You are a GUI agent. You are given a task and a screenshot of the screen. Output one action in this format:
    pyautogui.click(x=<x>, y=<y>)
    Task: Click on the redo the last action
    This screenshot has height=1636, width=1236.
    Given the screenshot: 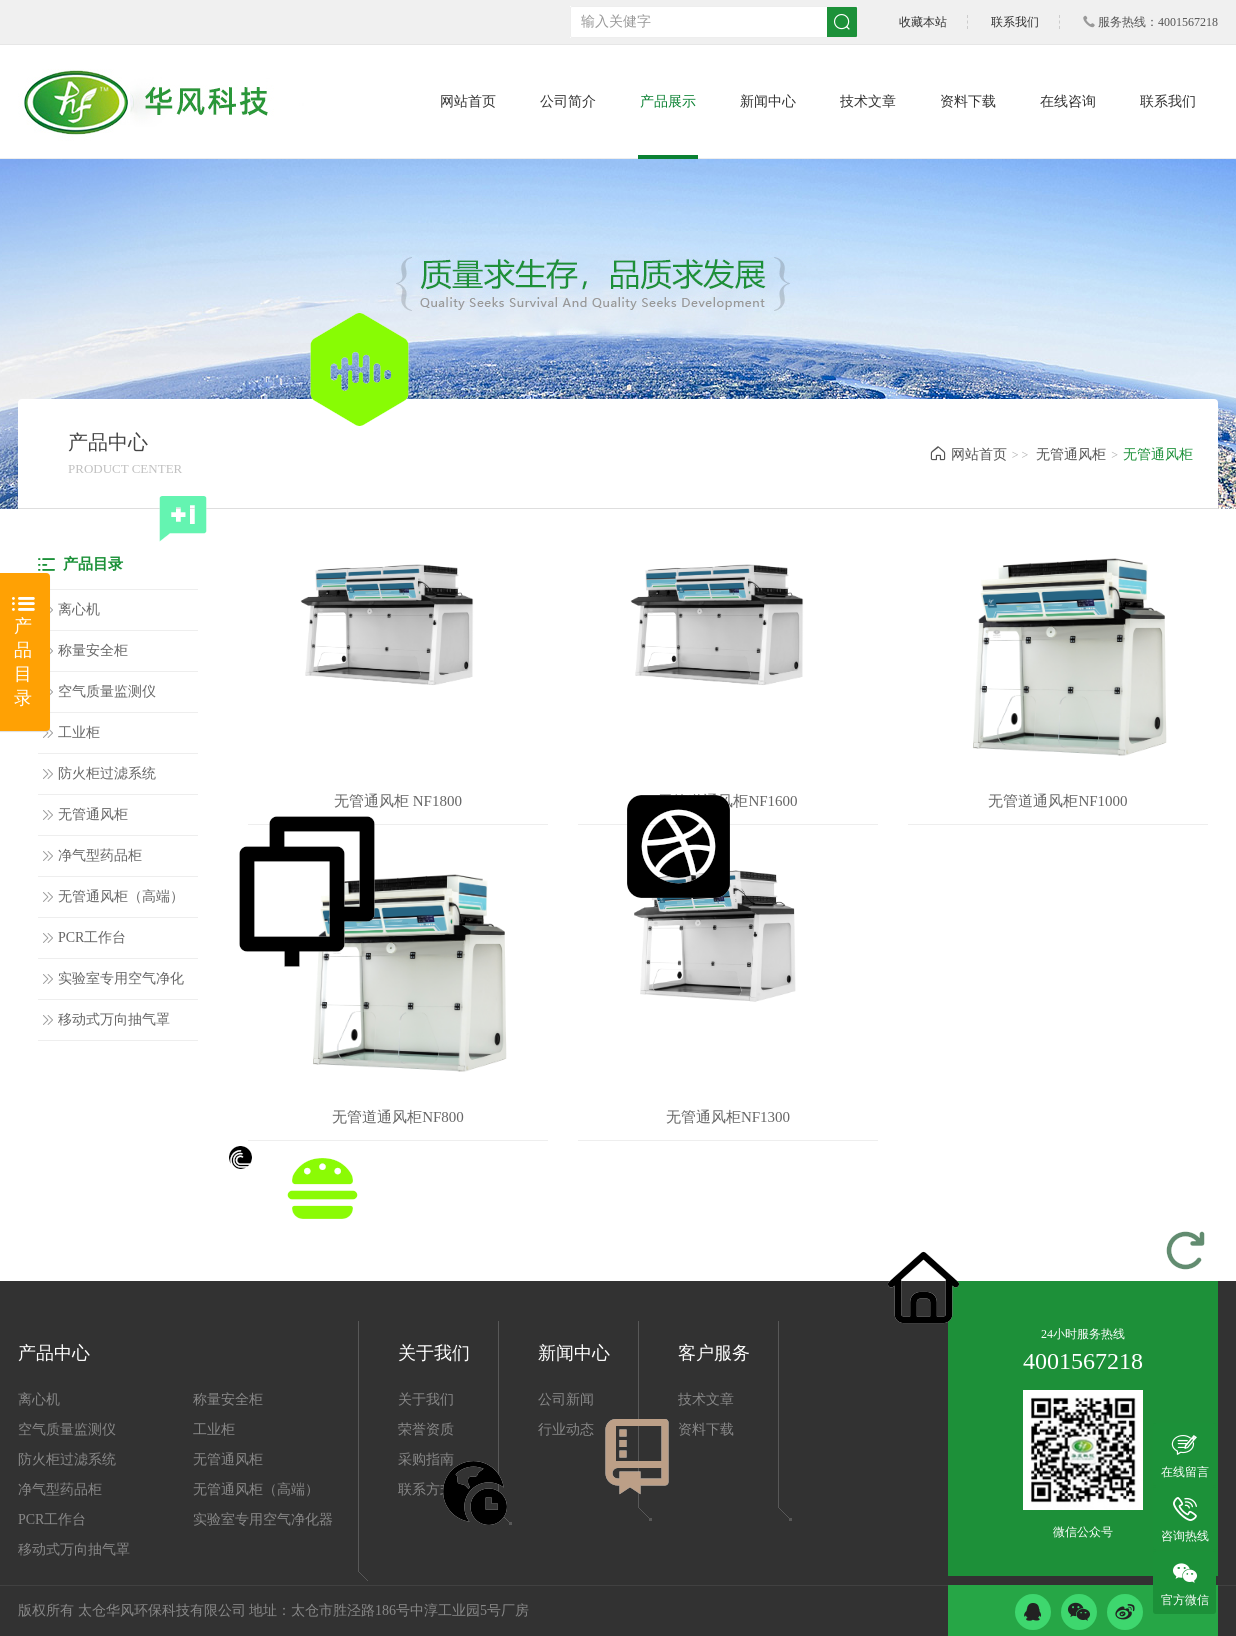 What is the action you would take?
    pyautogui.click(x=1185, y=1250)
    